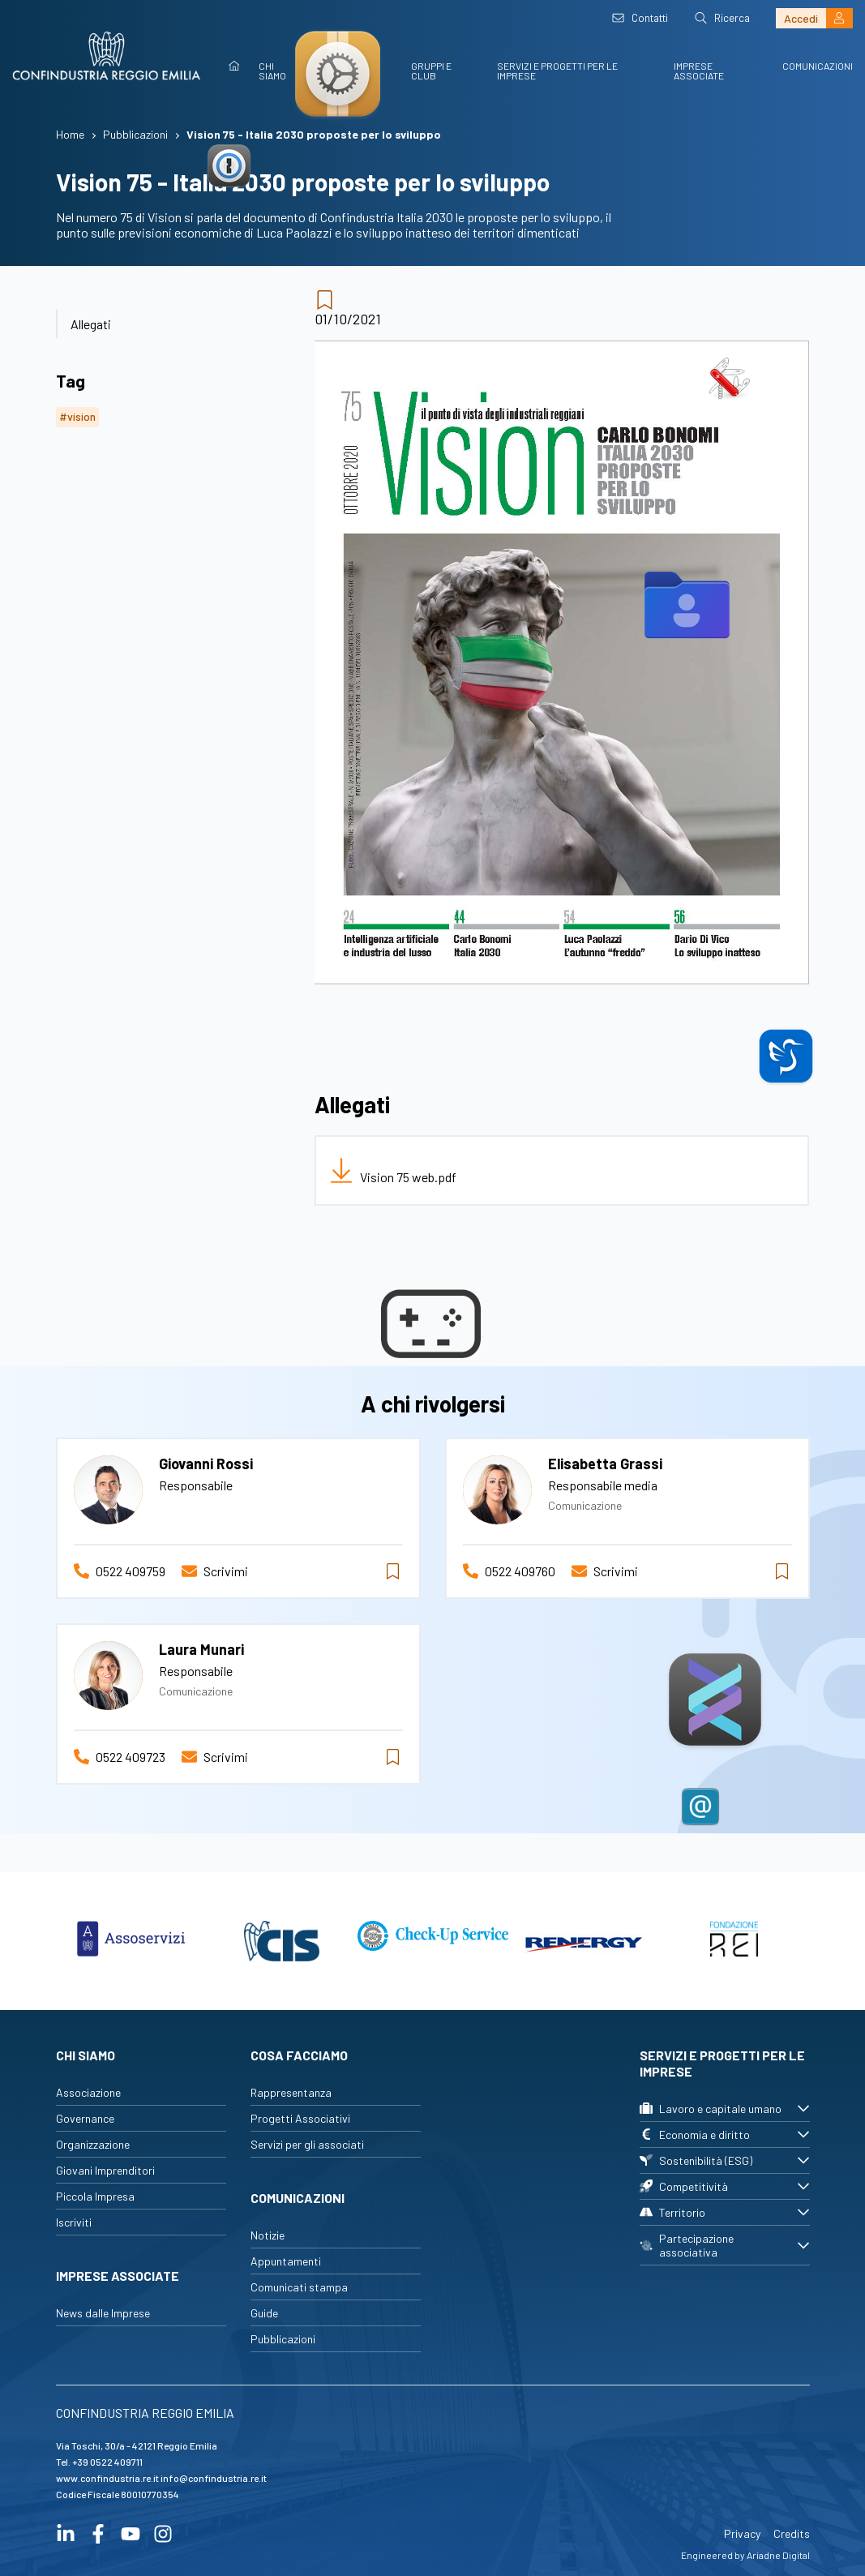 The height and width of the screenshot is (2576, 865). I want to click on open user profile folder, so click(687, 607).